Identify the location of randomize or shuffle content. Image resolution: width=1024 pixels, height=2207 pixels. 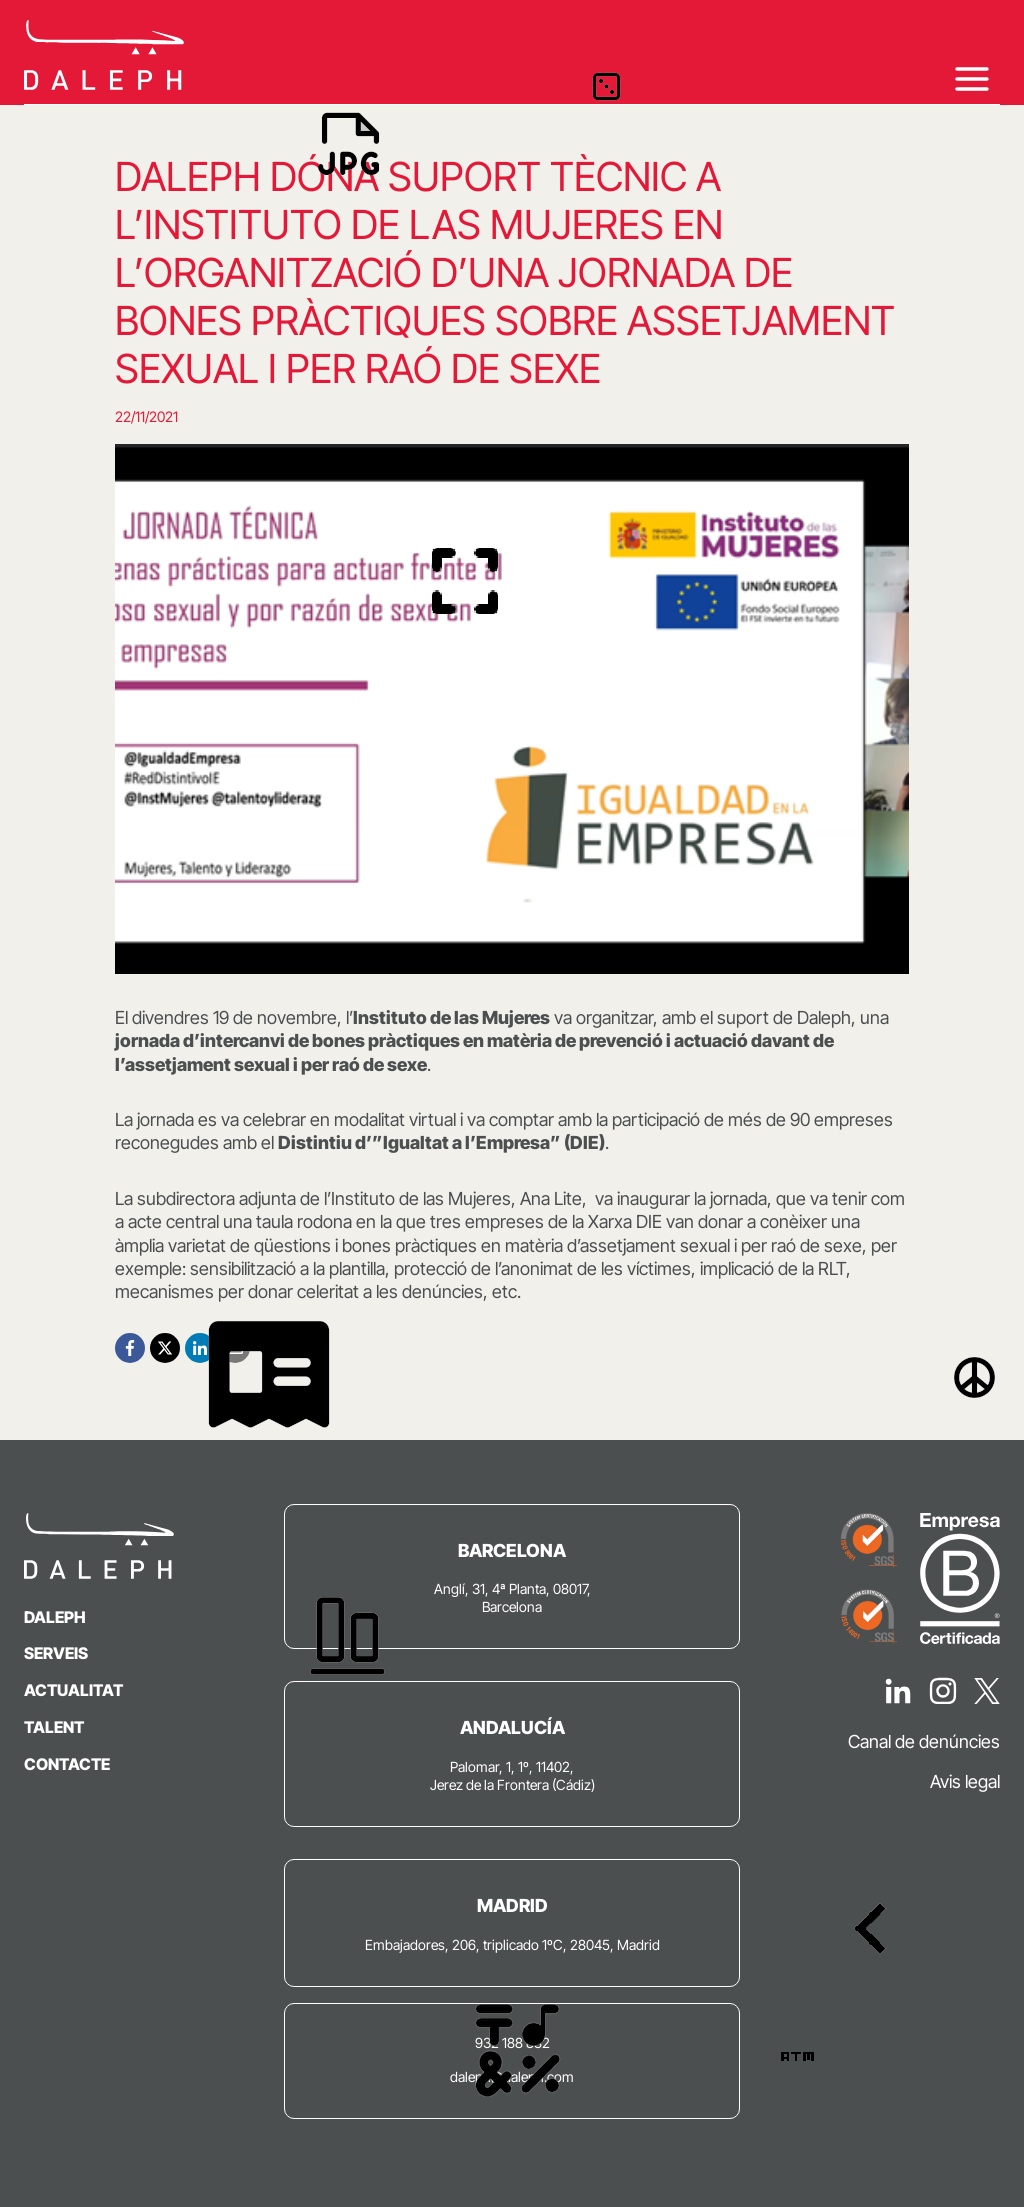
(606, 86).